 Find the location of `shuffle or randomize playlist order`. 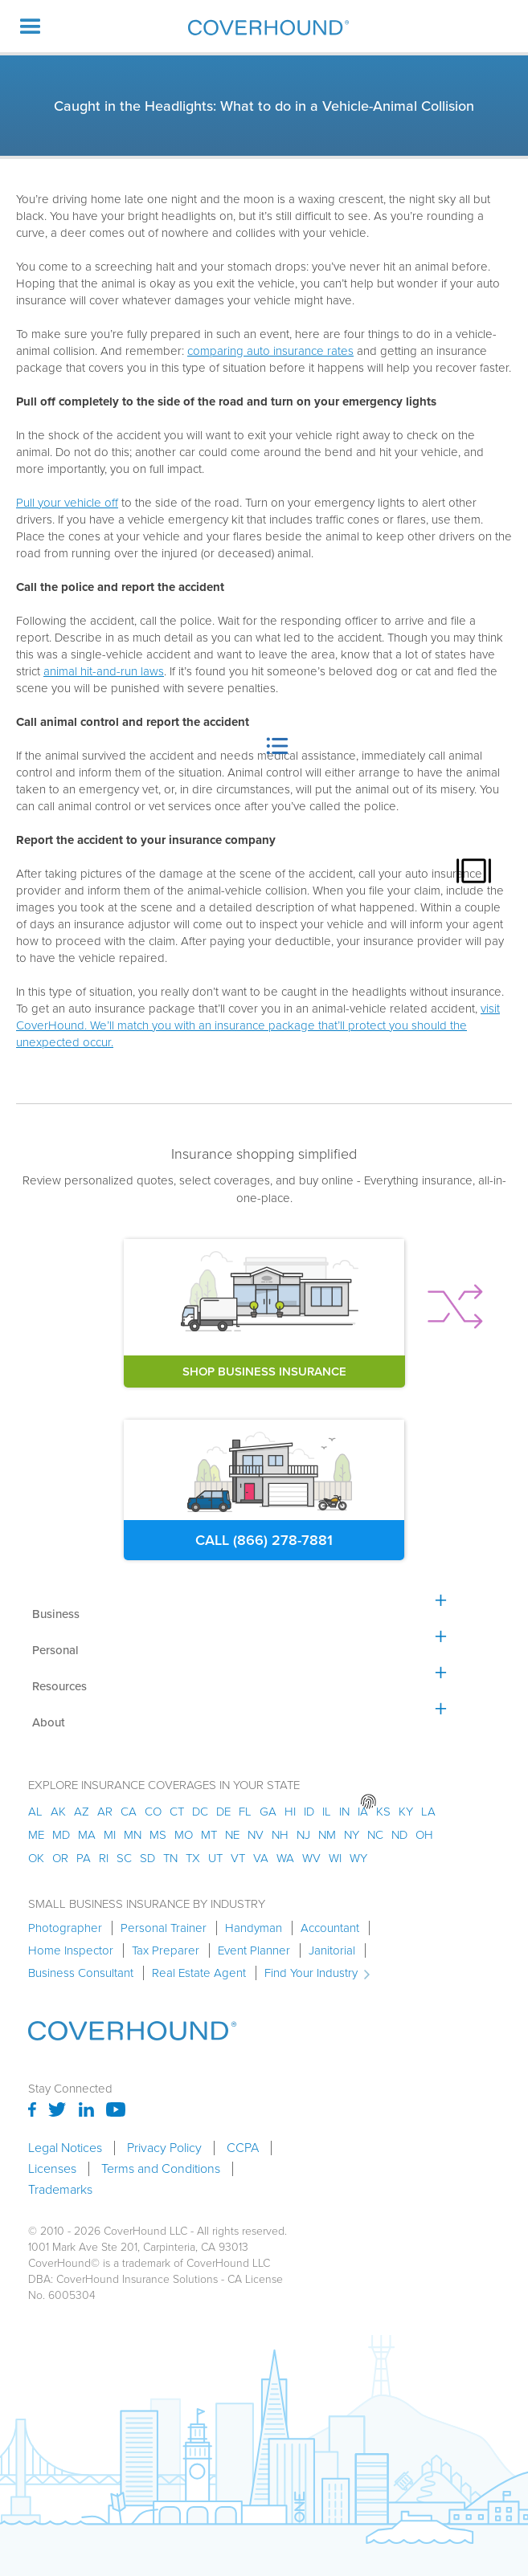

shuffle or randomize playlist order is located at coordinates (454, 1306).